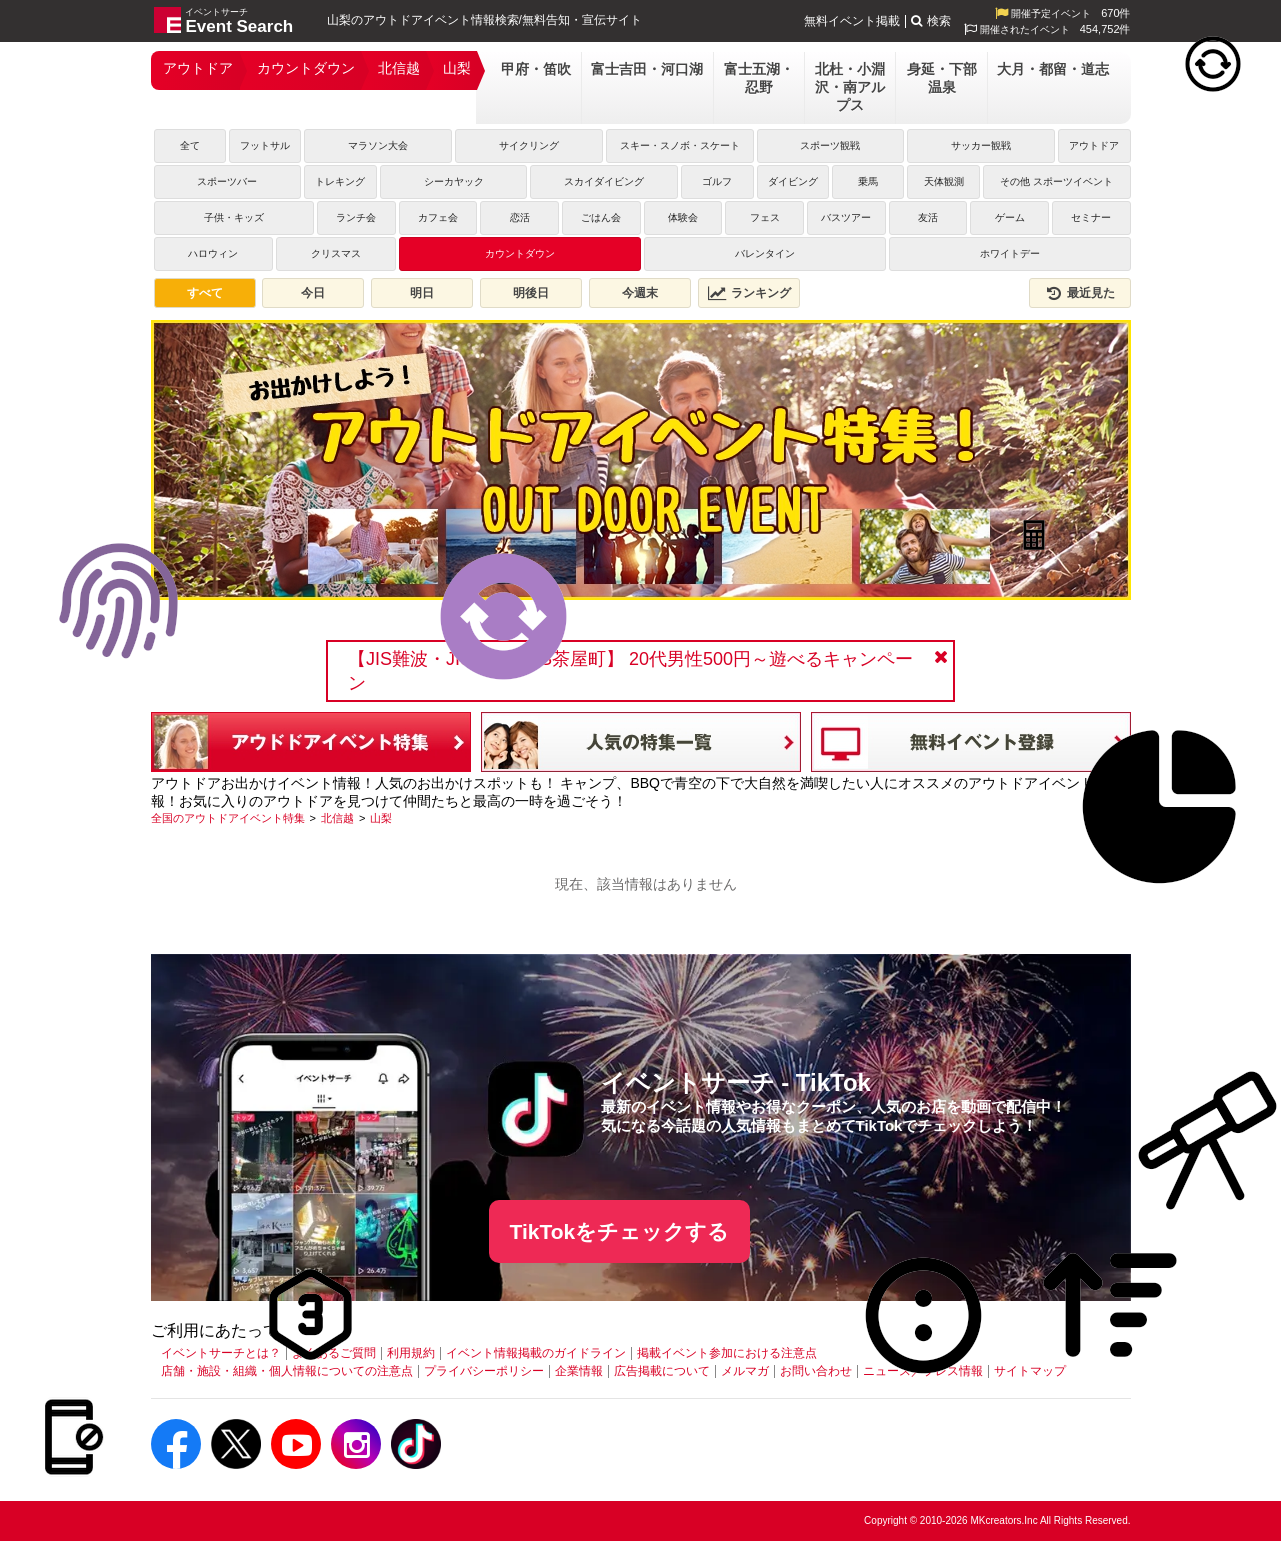 This screenshot has height=1541, width=1281. What do you see at coordinates (1213, 64) in the screenshot?
I see `sync data with cloud or server` at bounding box center [1213, 64].